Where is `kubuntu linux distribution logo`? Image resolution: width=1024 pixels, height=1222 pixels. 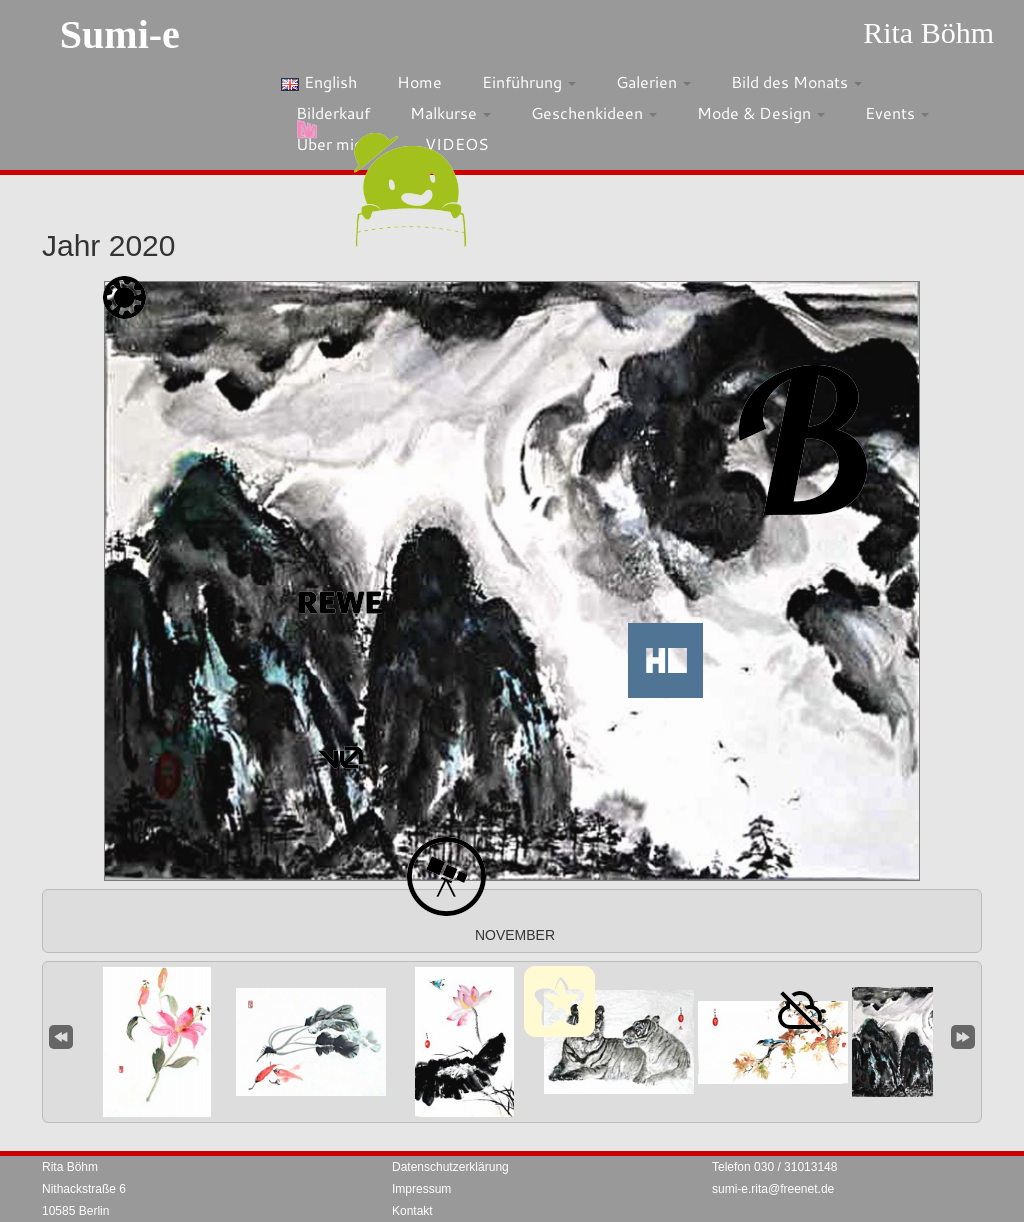 kubuntu linux distribution logo is located at coordinates (124, 297).